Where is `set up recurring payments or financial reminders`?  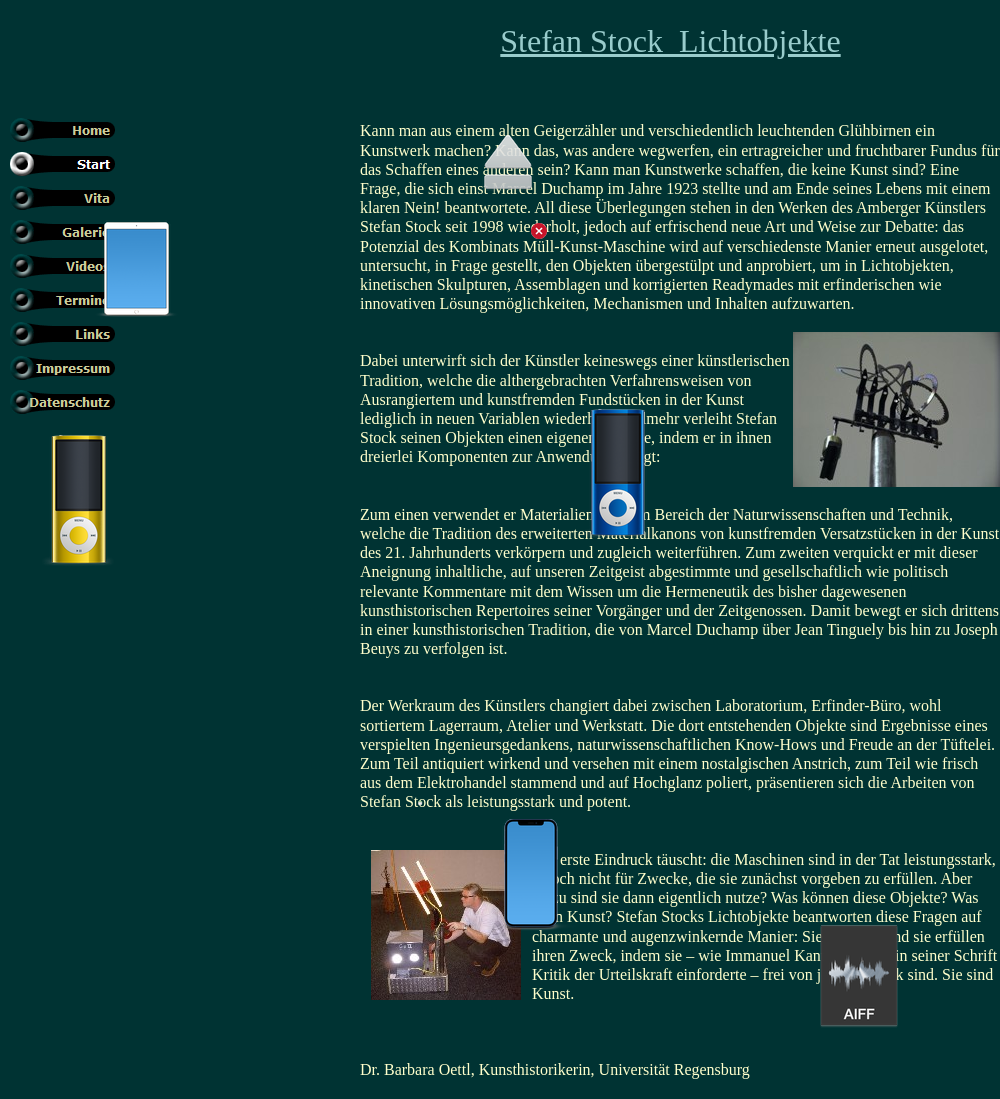 set up recurring payments or financial reminders is located at coordinates (394, 768).